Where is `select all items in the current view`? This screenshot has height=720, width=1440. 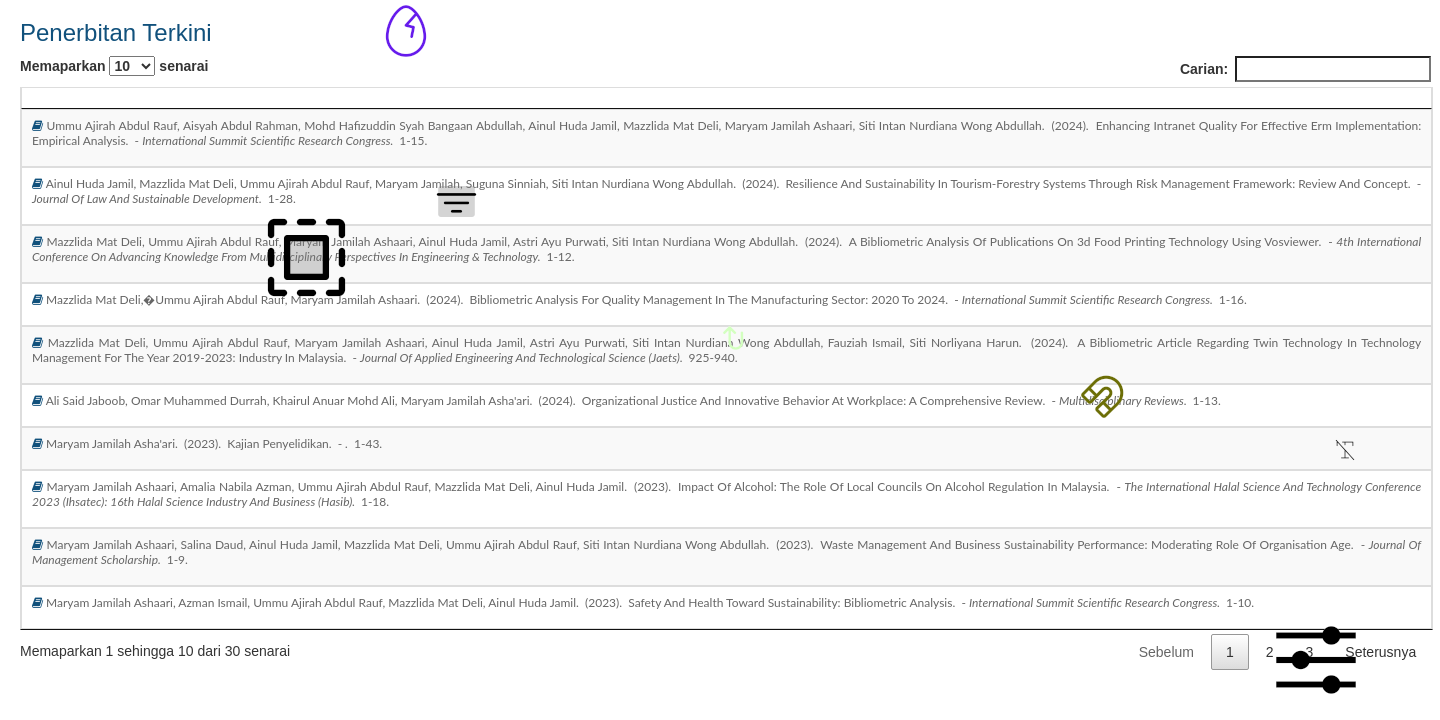
select all items in the current view is located at coordinates (306, 257).